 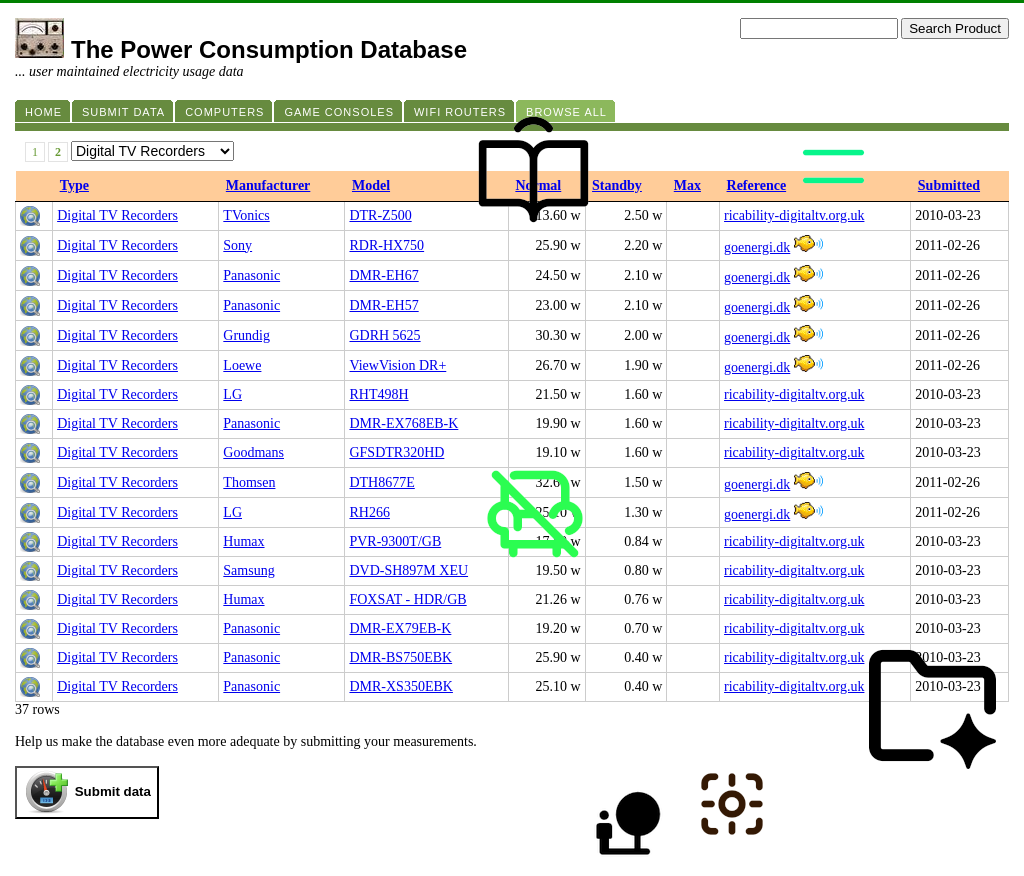 What do you see at coordinates (628, 823) in the screenshot?
I see `explore outdoor activities or nature-related content` at bounding box center [628, 823].